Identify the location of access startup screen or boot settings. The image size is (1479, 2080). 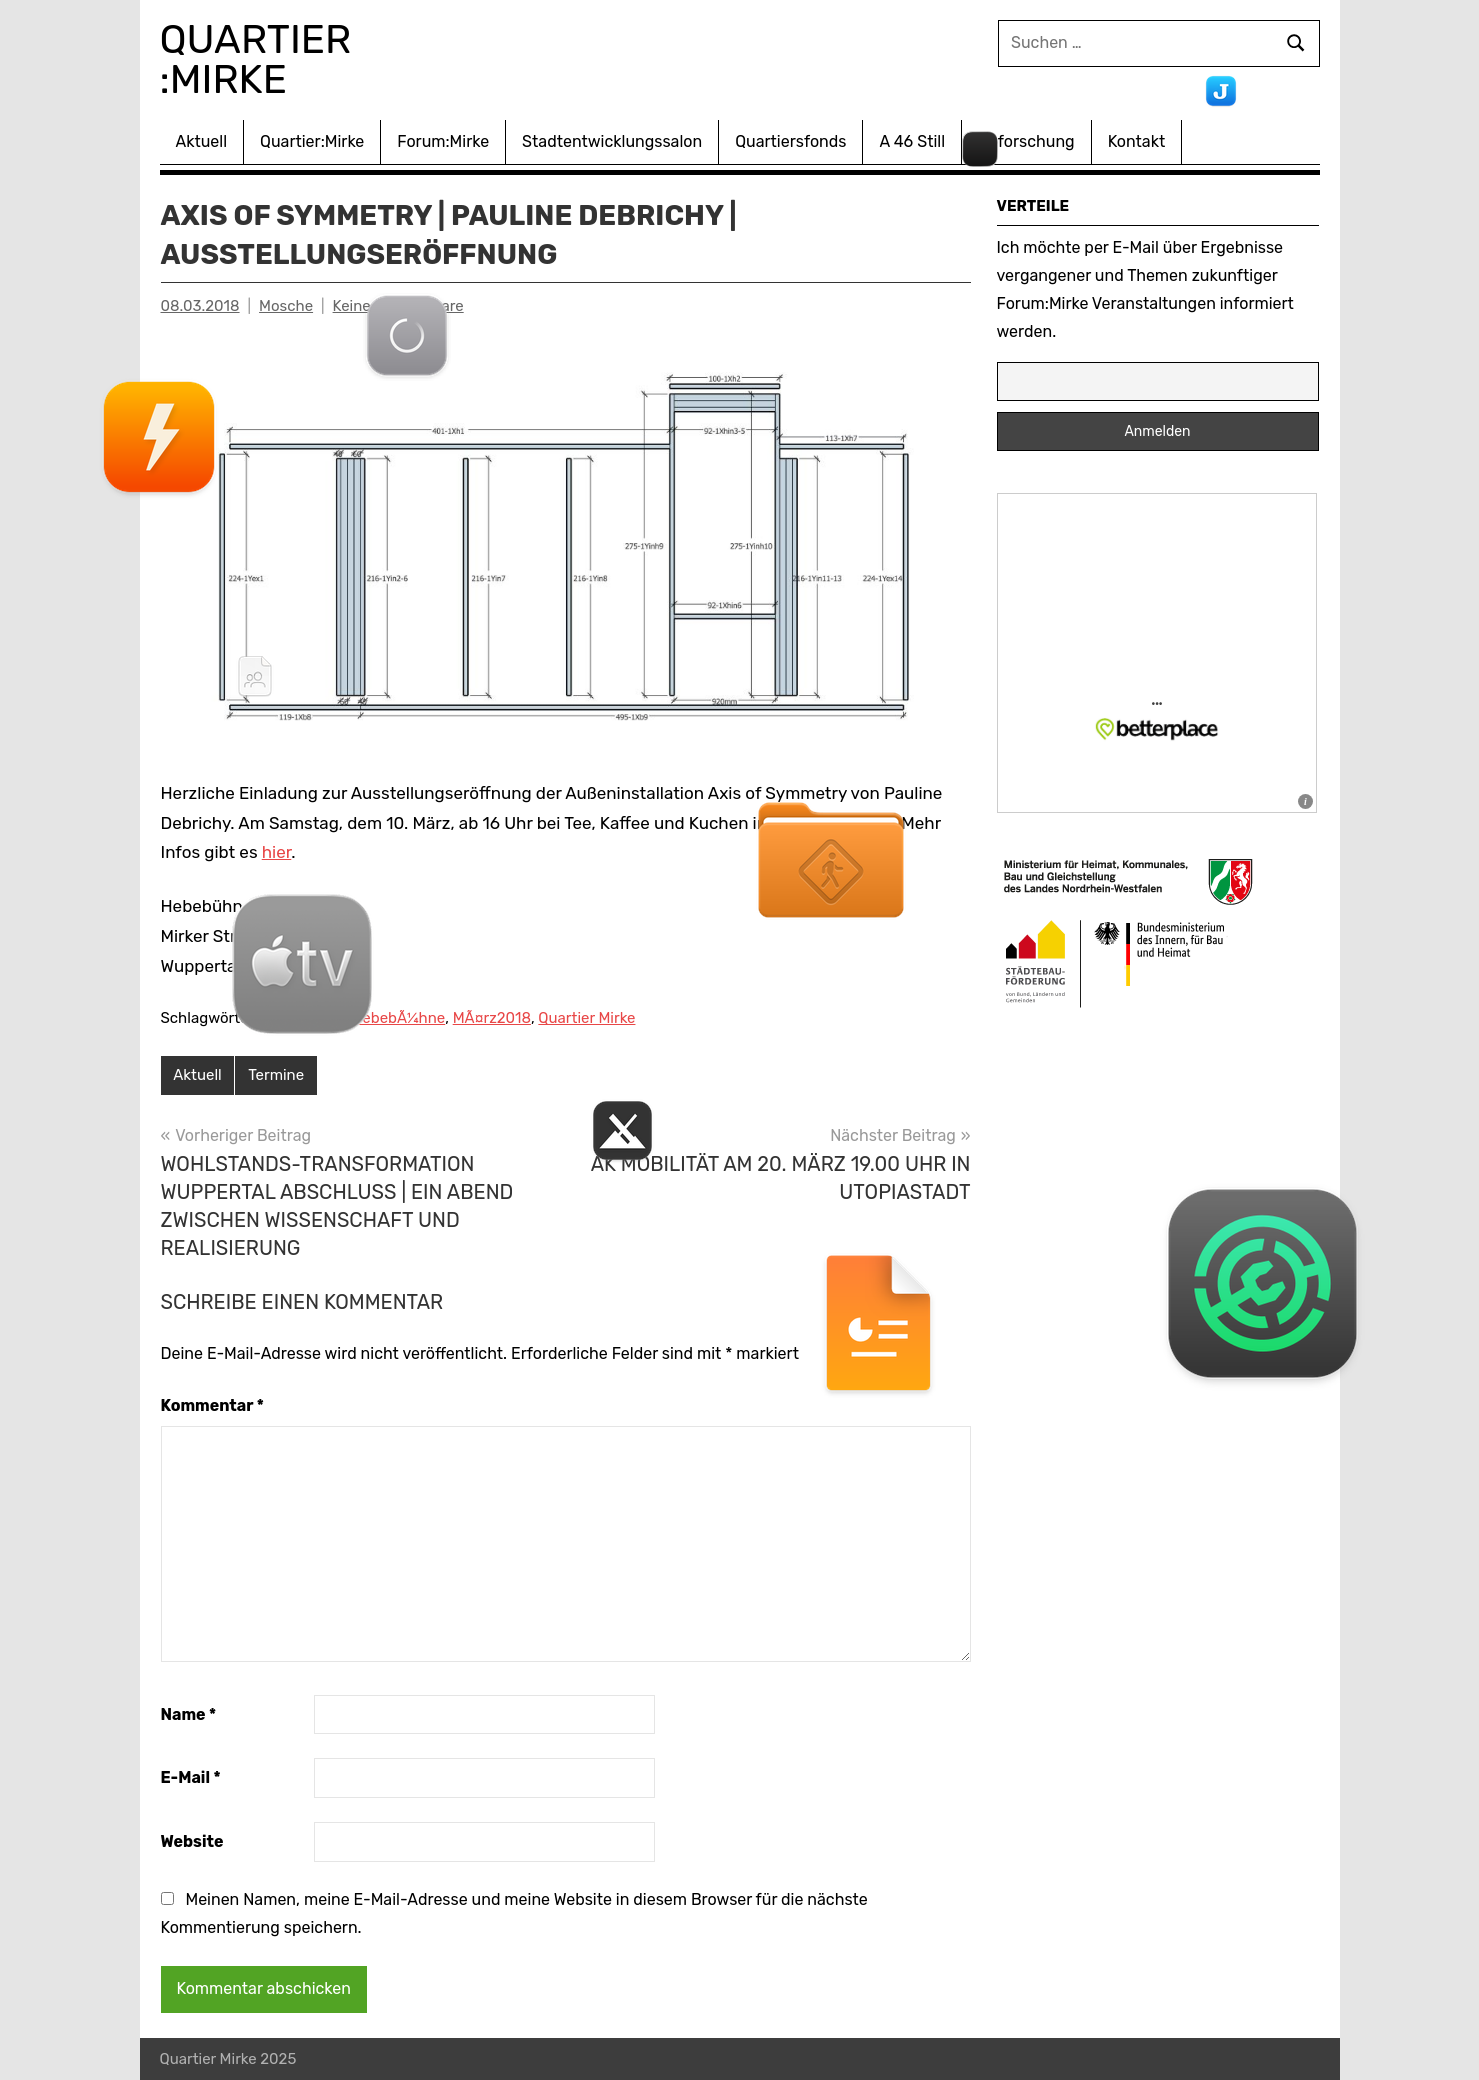
(407, 337).